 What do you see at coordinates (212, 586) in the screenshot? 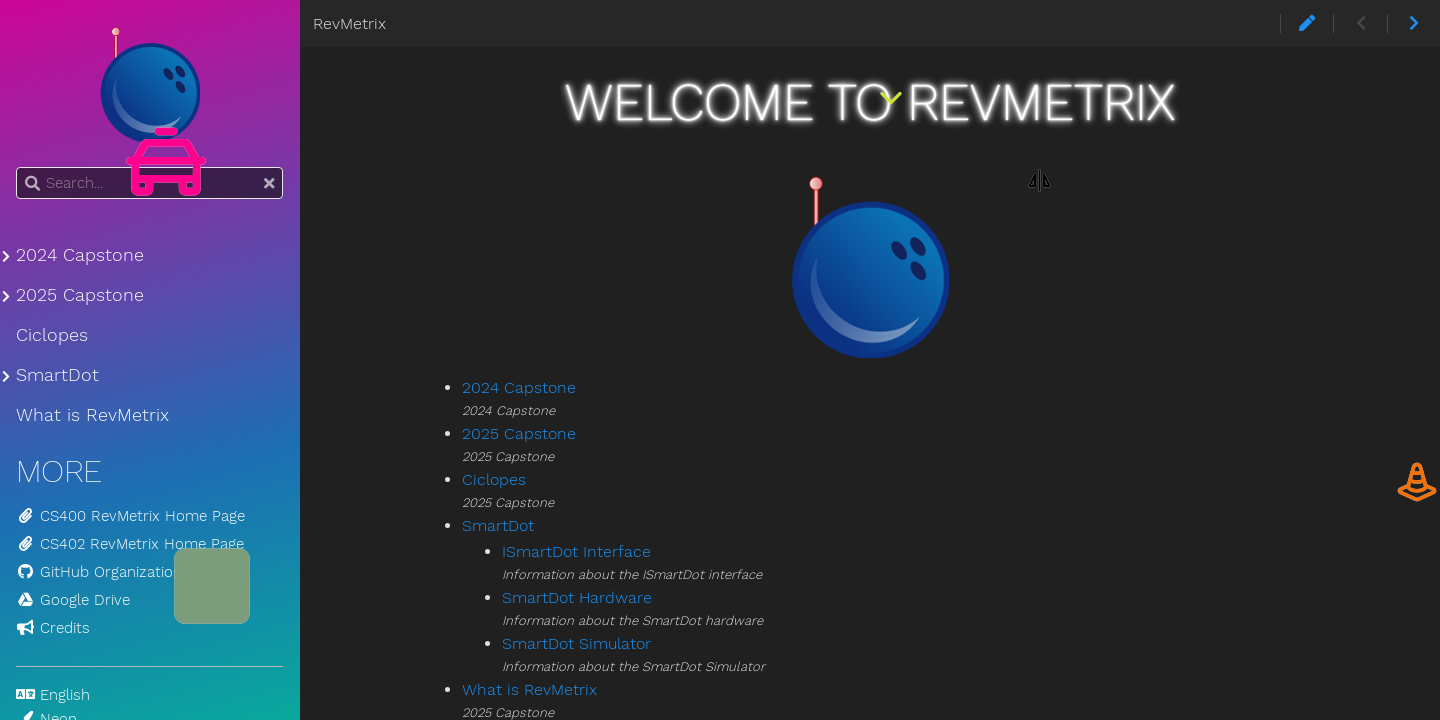
I see `stop media playback` at bounding box center [212, 586].